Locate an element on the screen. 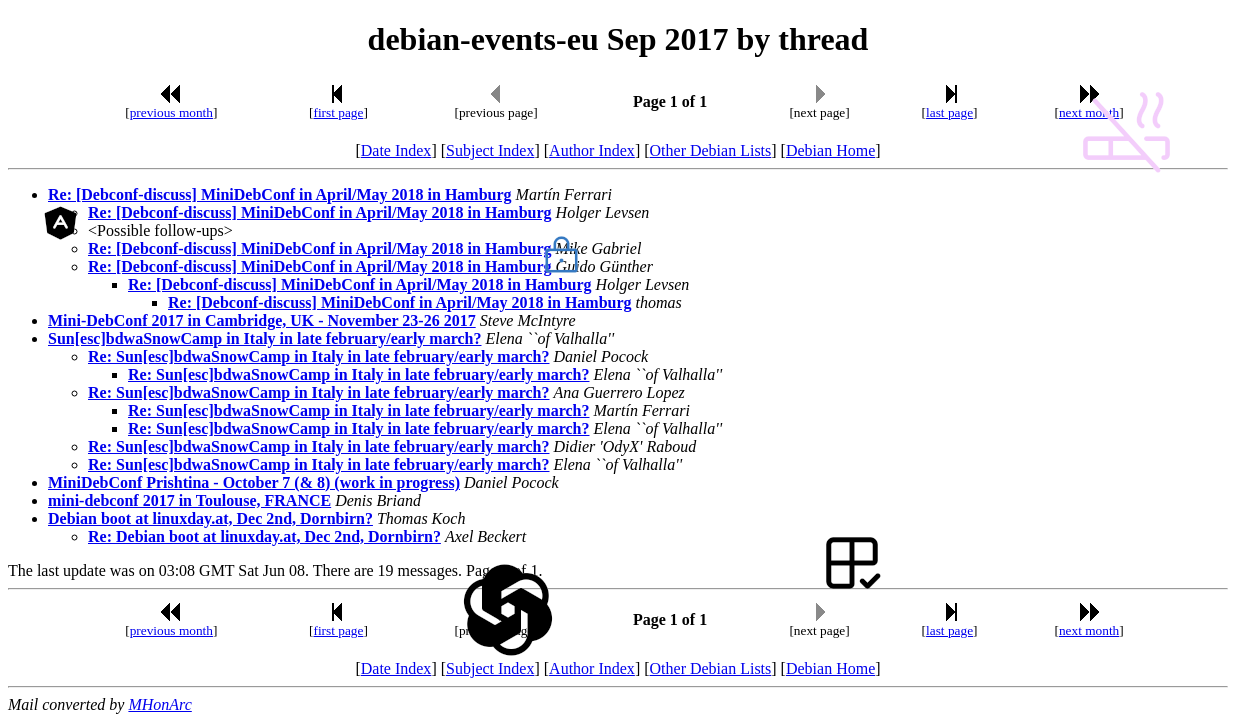 Image resolution: width=1236 pixels, height=722 pixels. lock or secure this item is located at coordinates (561, 256).